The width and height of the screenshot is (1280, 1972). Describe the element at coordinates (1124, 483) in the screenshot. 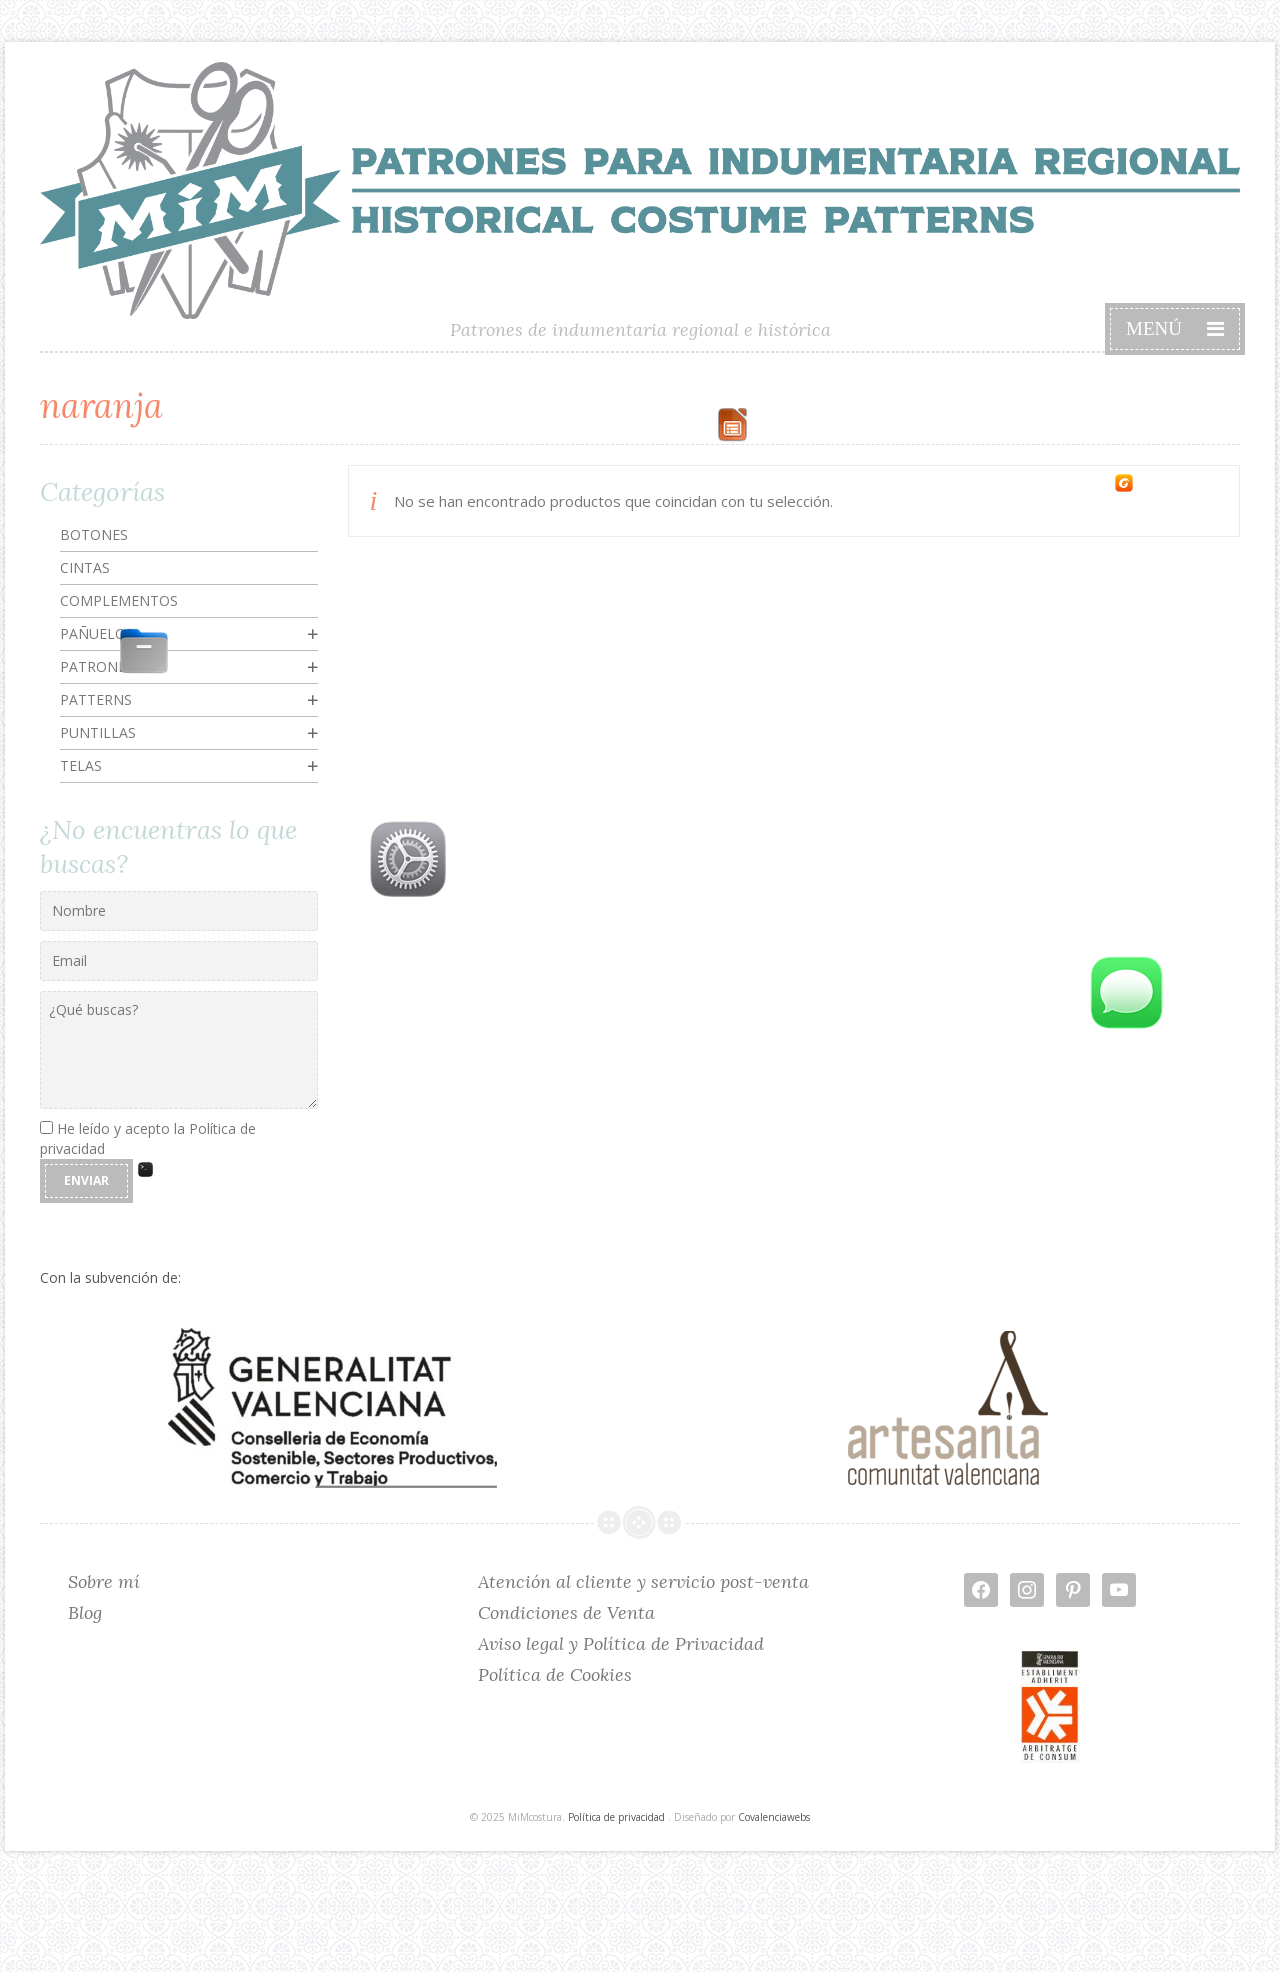

I see `open foxit reader app` at that location.